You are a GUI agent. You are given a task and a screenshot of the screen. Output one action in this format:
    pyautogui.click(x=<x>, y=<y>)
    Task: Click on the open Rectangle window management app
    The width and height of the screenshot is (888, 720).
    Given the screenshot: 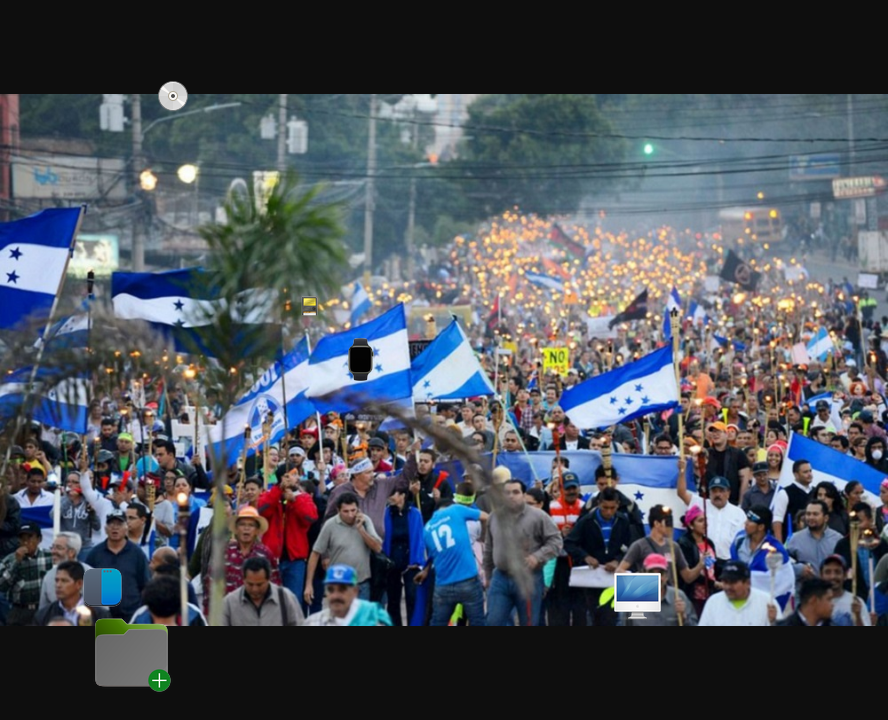 What is the action you would take?
    pyautogui.click(x=102, y=587)
    